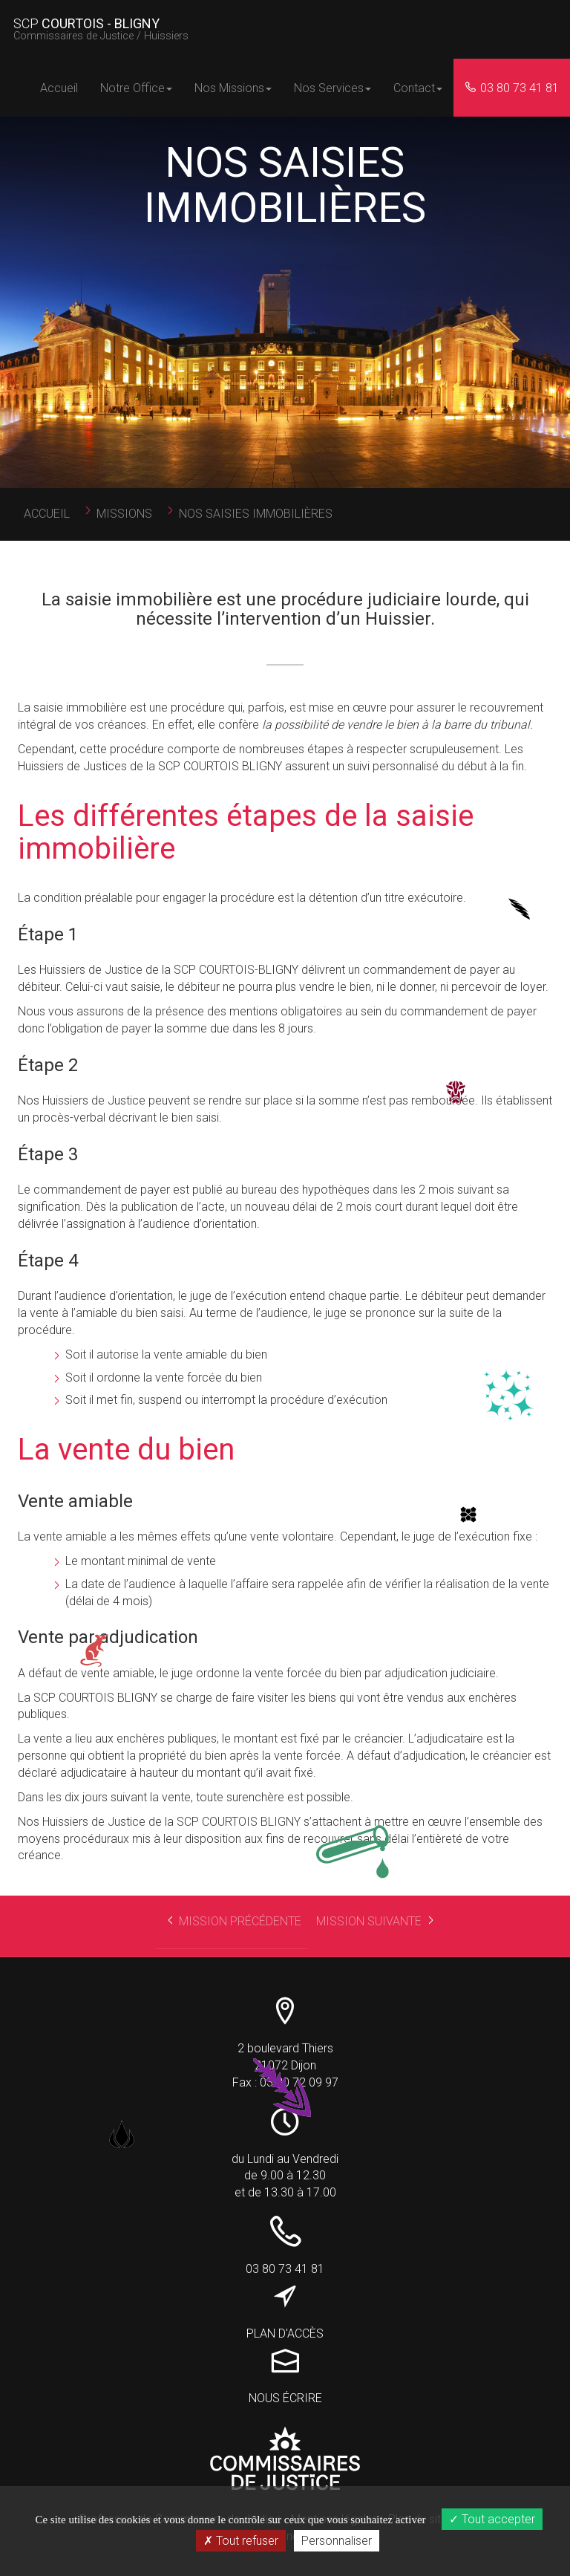 The width and height of the screenshot is (570, 2576). What do you see at coordinates (122, 2134) in the screenshot?
I see `indicates trending or hot content` at bounding box center [122, 2134].